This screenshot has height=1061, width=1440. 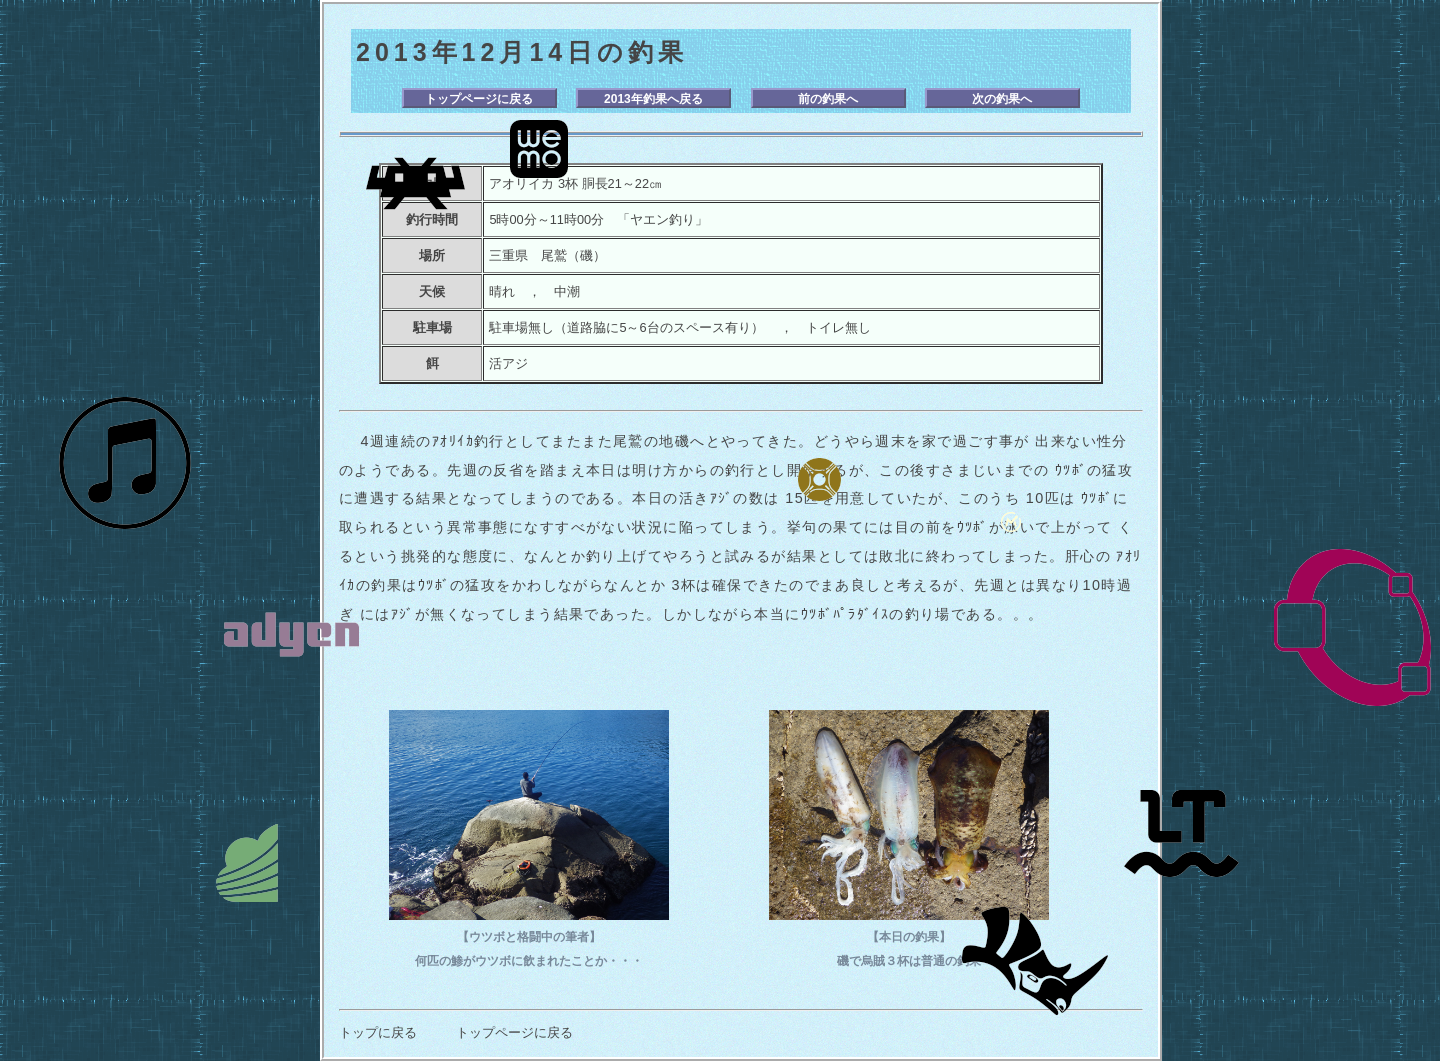 What do you see at coordinates (125, 463) in the screenshot?
I see `open itunes application` at bounding box center [125, 463].